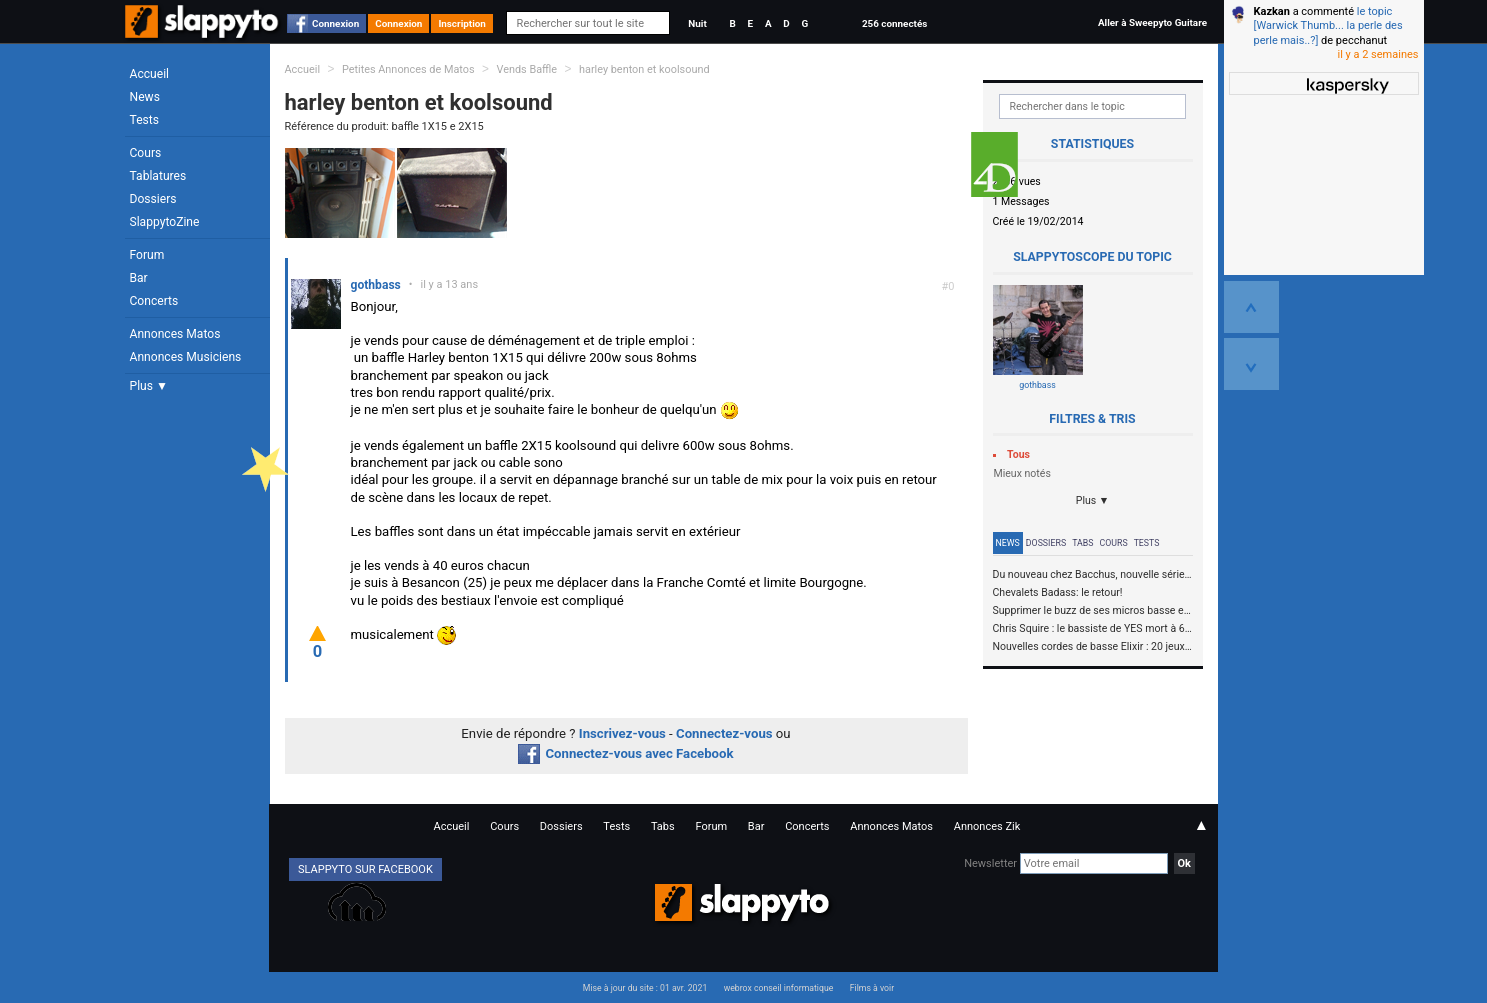 The width and height of the screenshot is (1487, 1003). I want to click on cloudinary logo - cloud-based media management platform, so click(357, 902).